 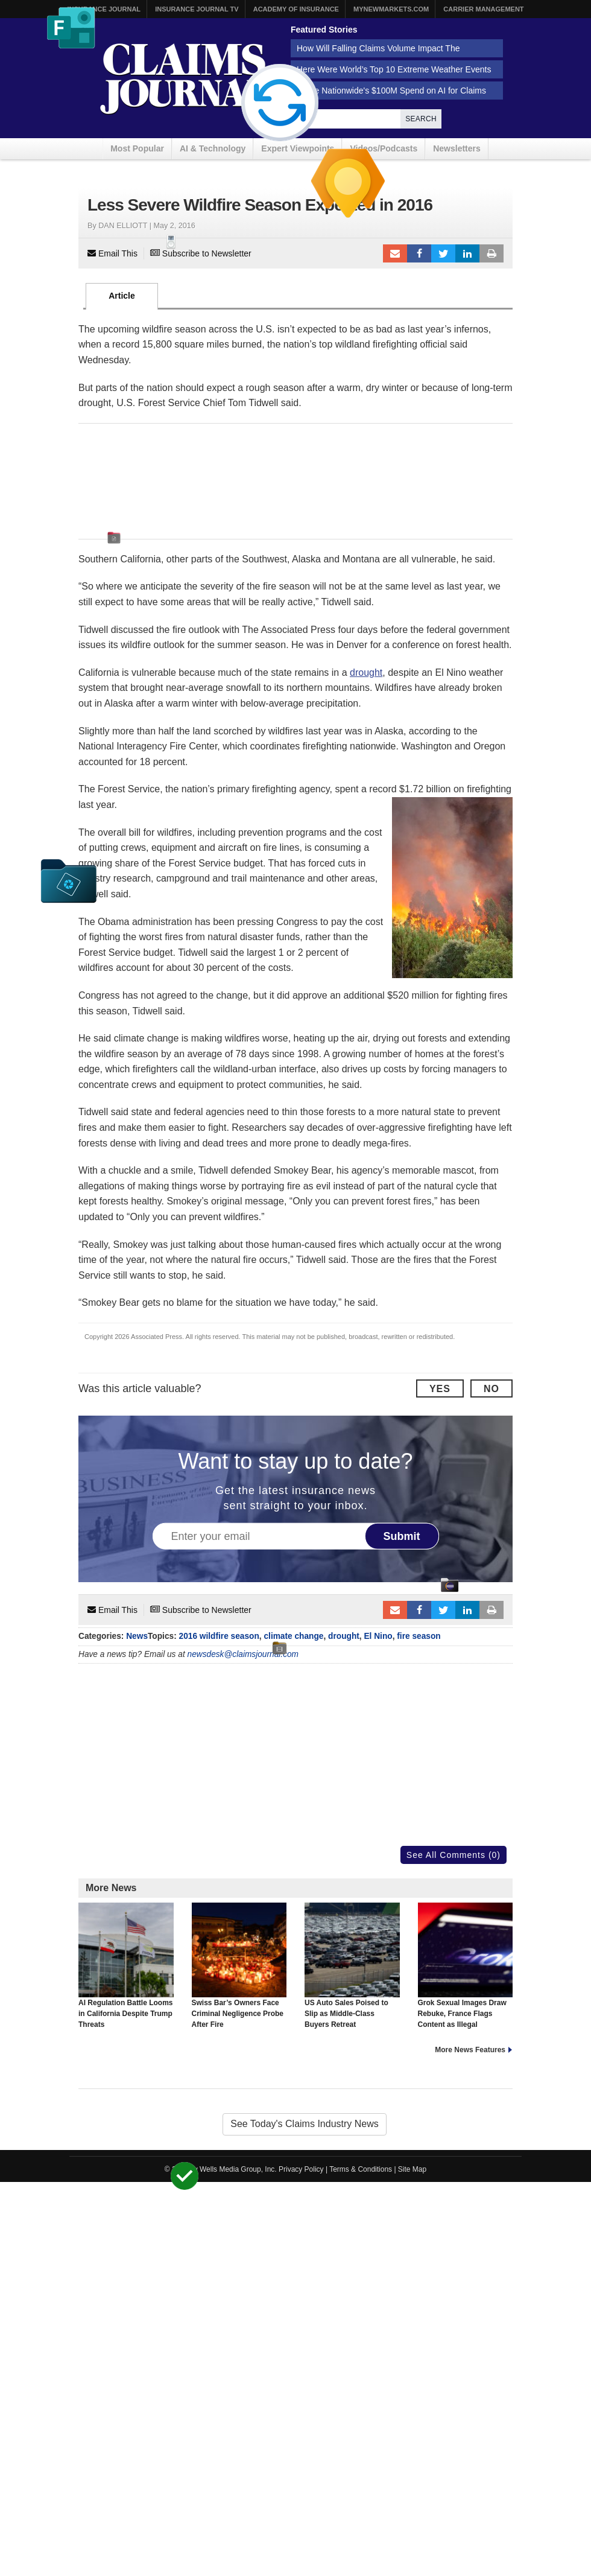 What do you see at coordinates (68, 882) in the screenshot?
I see `open adobe photoshop elements project folder` at bounding box center [68, 882].